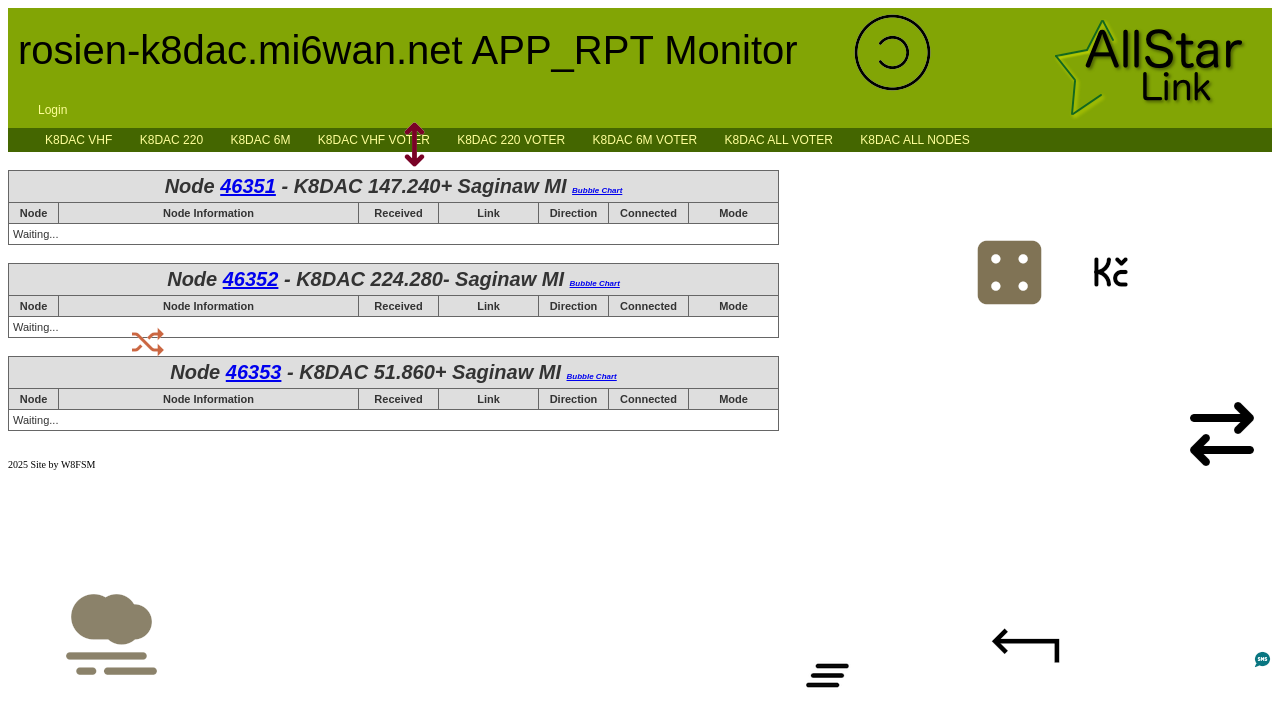  What do you see at coordinates (1009, 272) in the screenshot?
I see `roll or randomize a selection` at bounding box center [1009, 272].